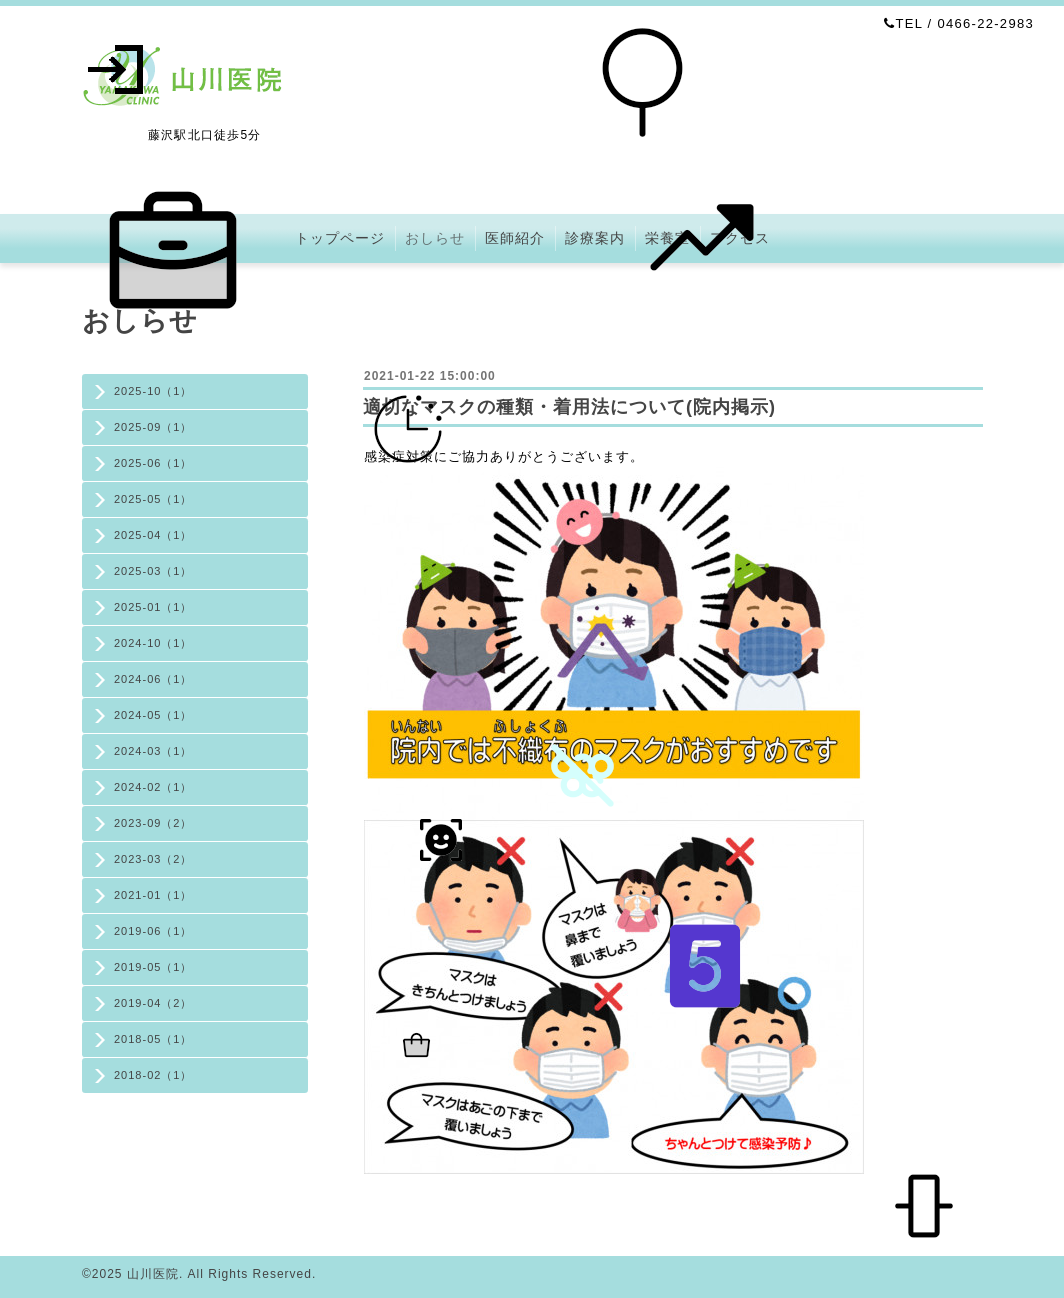  What do you see at coordinates (642, 80) in the screenshot?
I see `select neuter or non-binary gender option` at bounding box center [642, 80].